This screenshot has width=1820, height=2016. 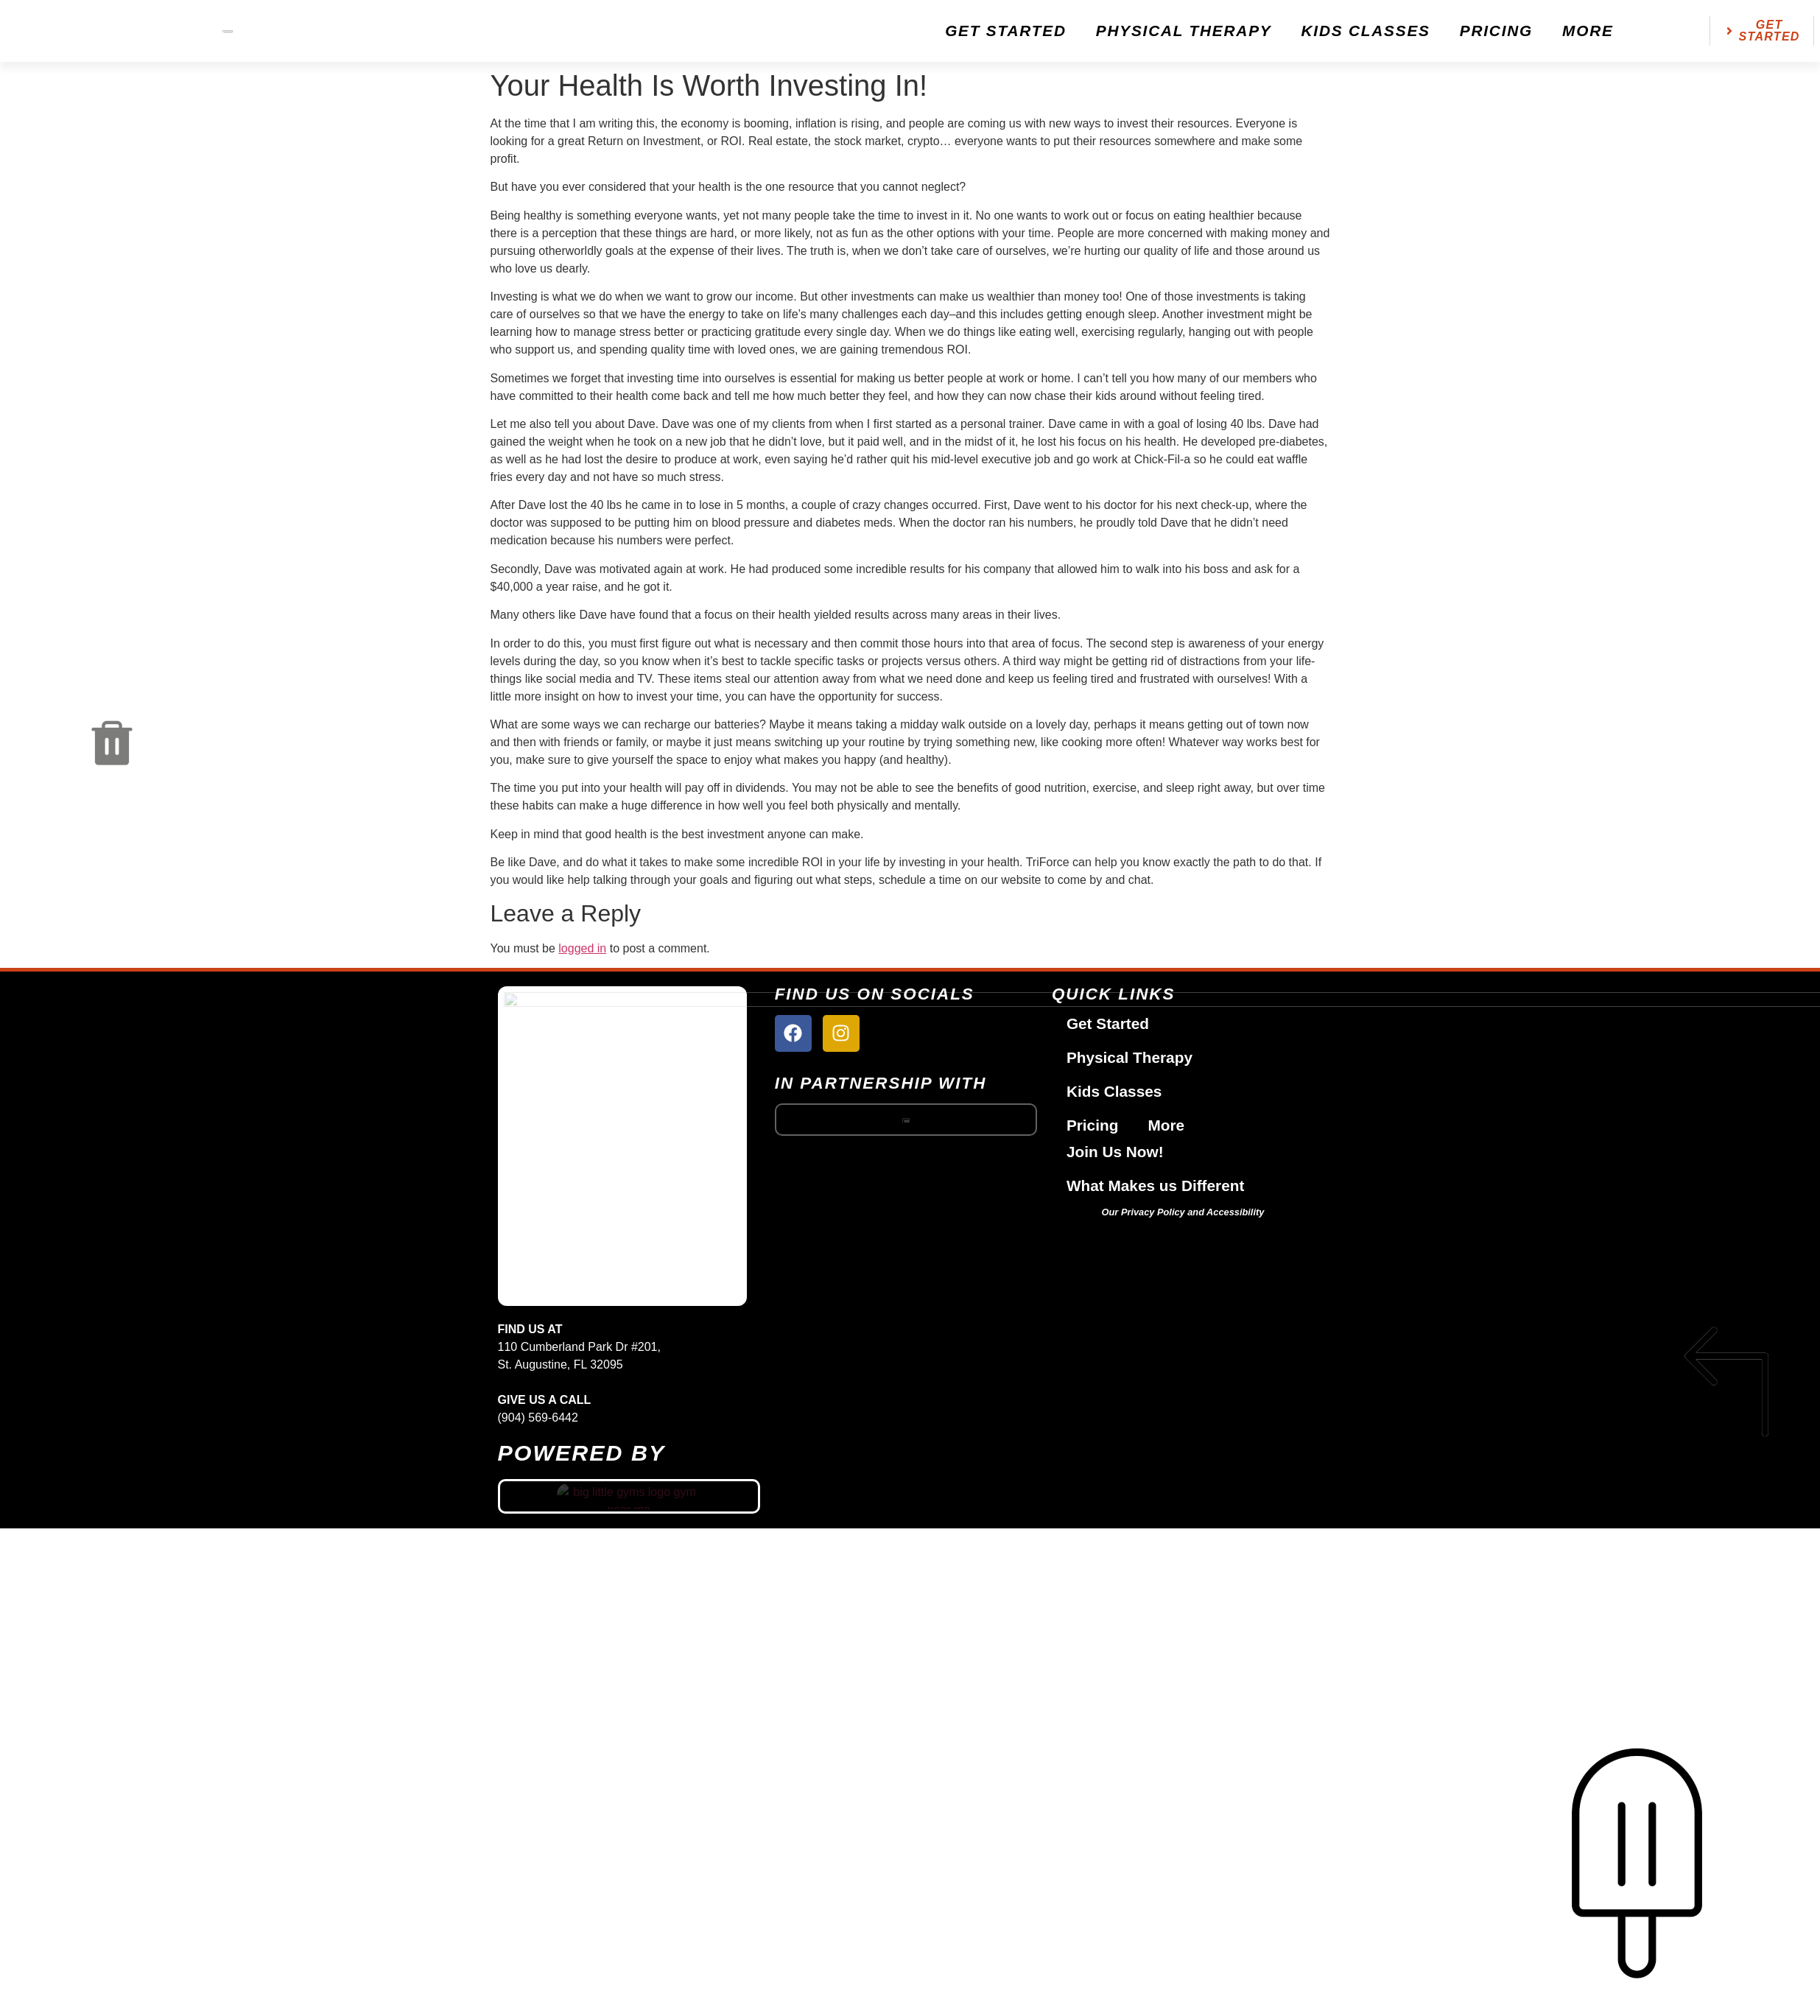 I want to click on undo last action, so click(x=1731, y=1382).